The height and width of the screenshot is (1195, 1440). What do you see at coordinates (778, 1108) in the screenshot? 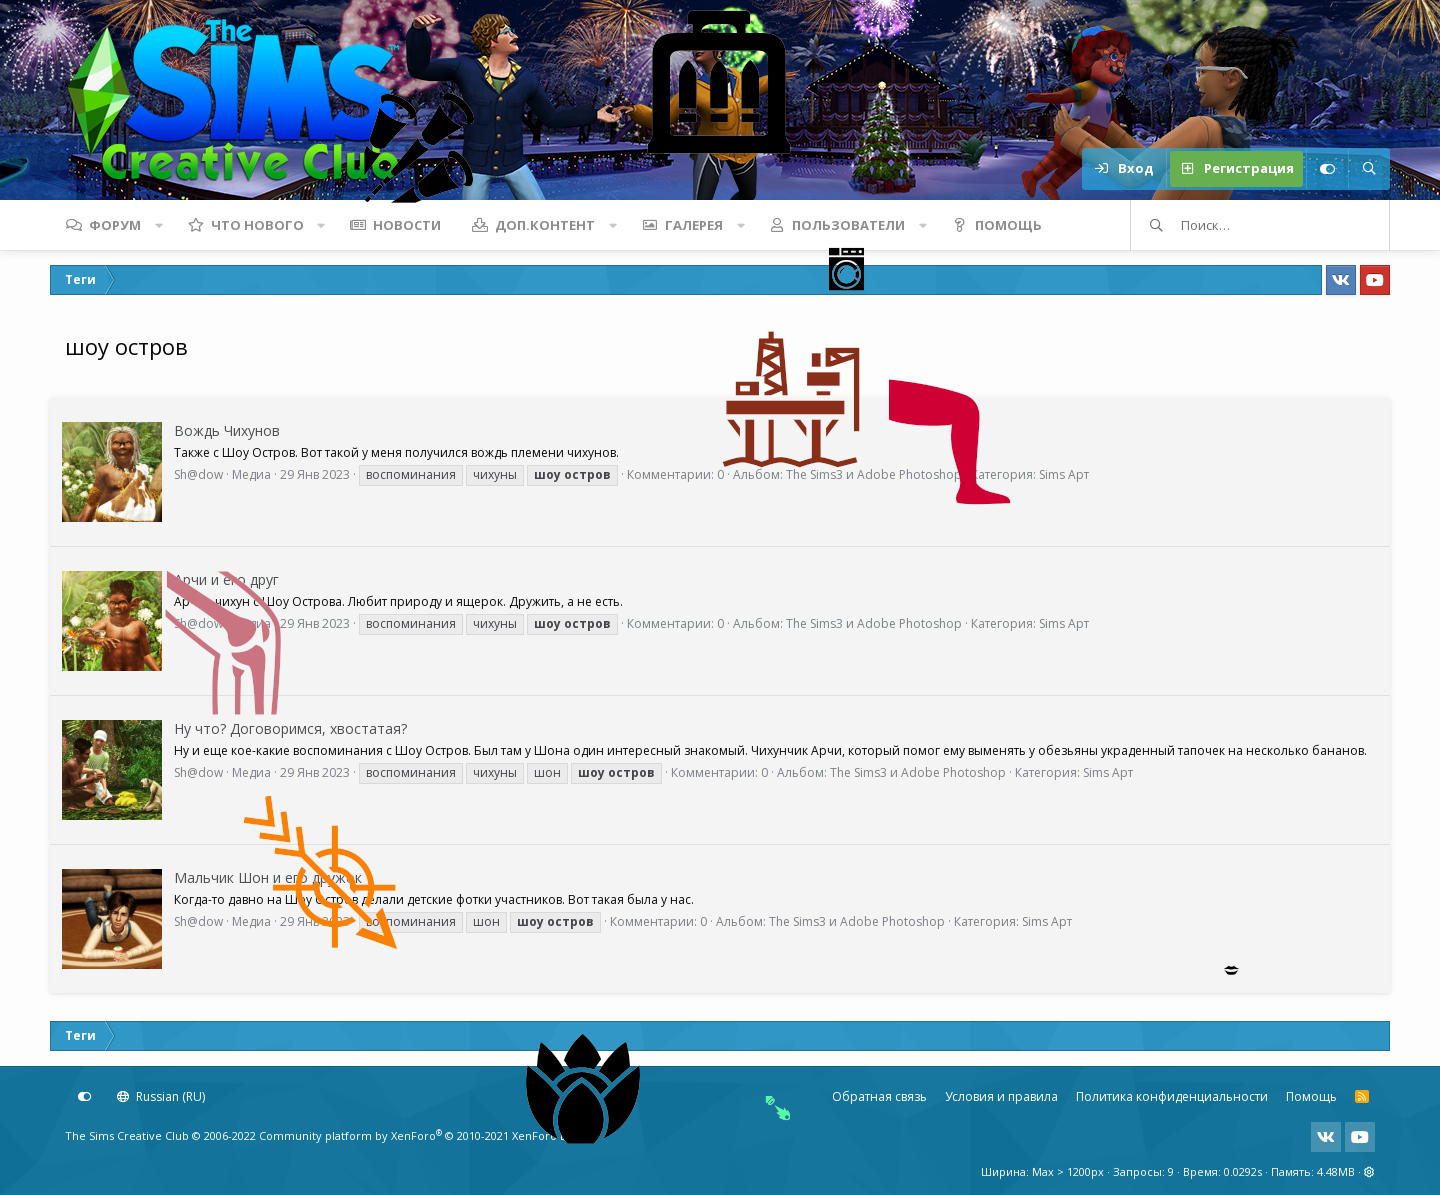
I see `fire projectile or launch attack` at bounding box center [778, 1108].